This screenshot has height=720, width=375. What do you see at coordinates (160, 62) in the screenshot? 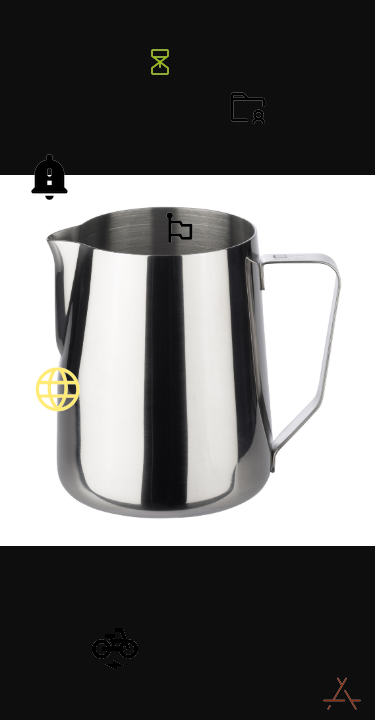
I see `indicates a process is in progress` at bounding box center [160, 62].